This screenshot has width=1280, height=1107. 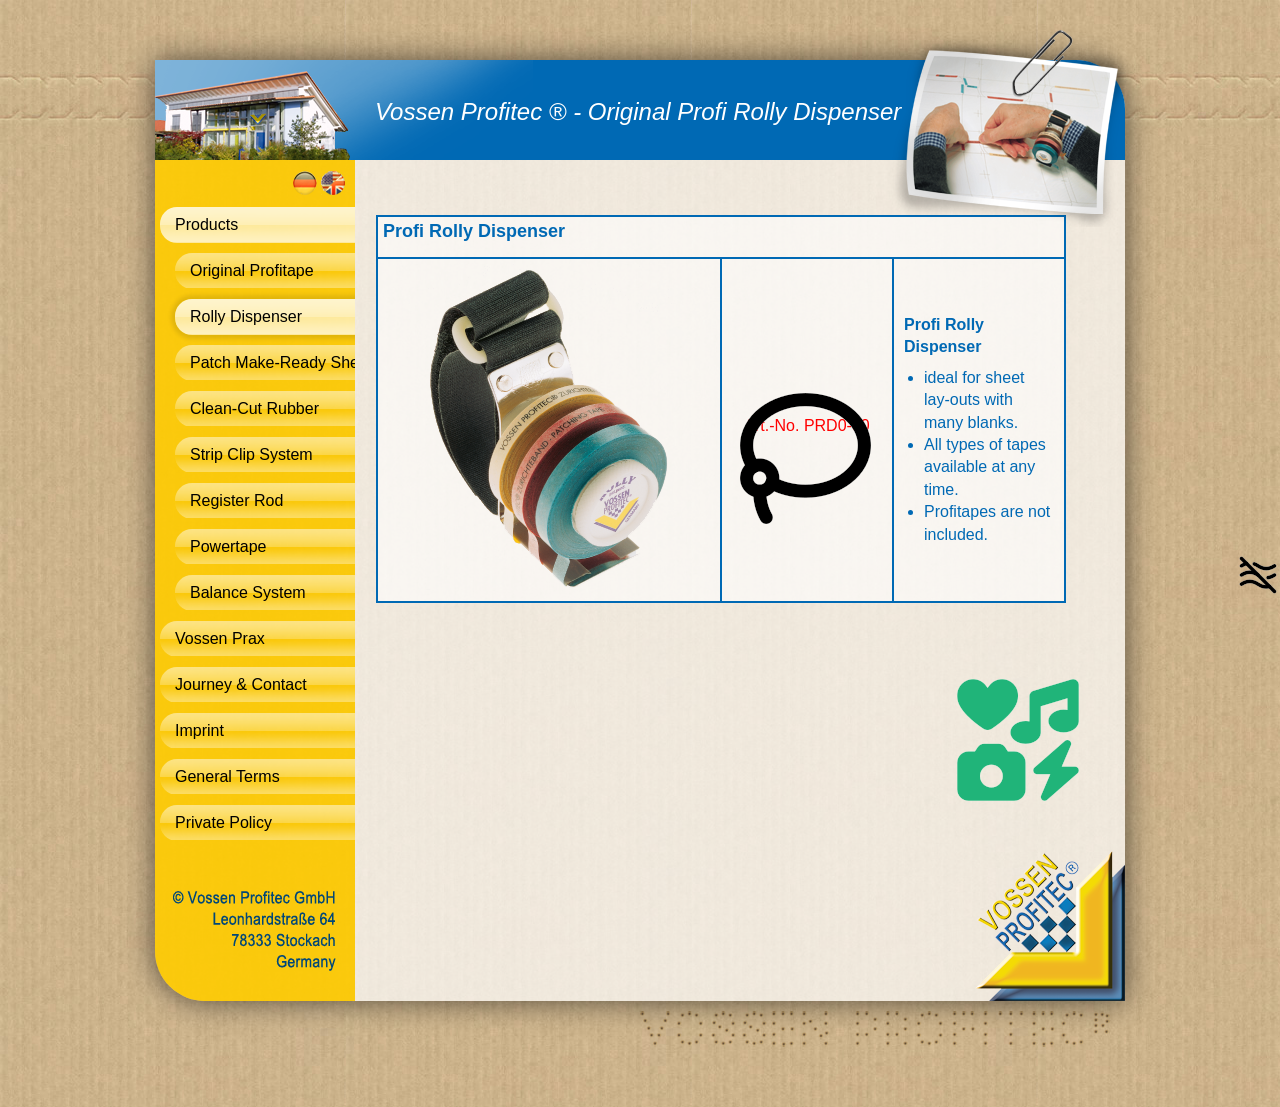 What do you see at coordinates (1018, 740) in the screenshot?
I see `browse icon library or icon collection` at bounding box center [1018, 740].